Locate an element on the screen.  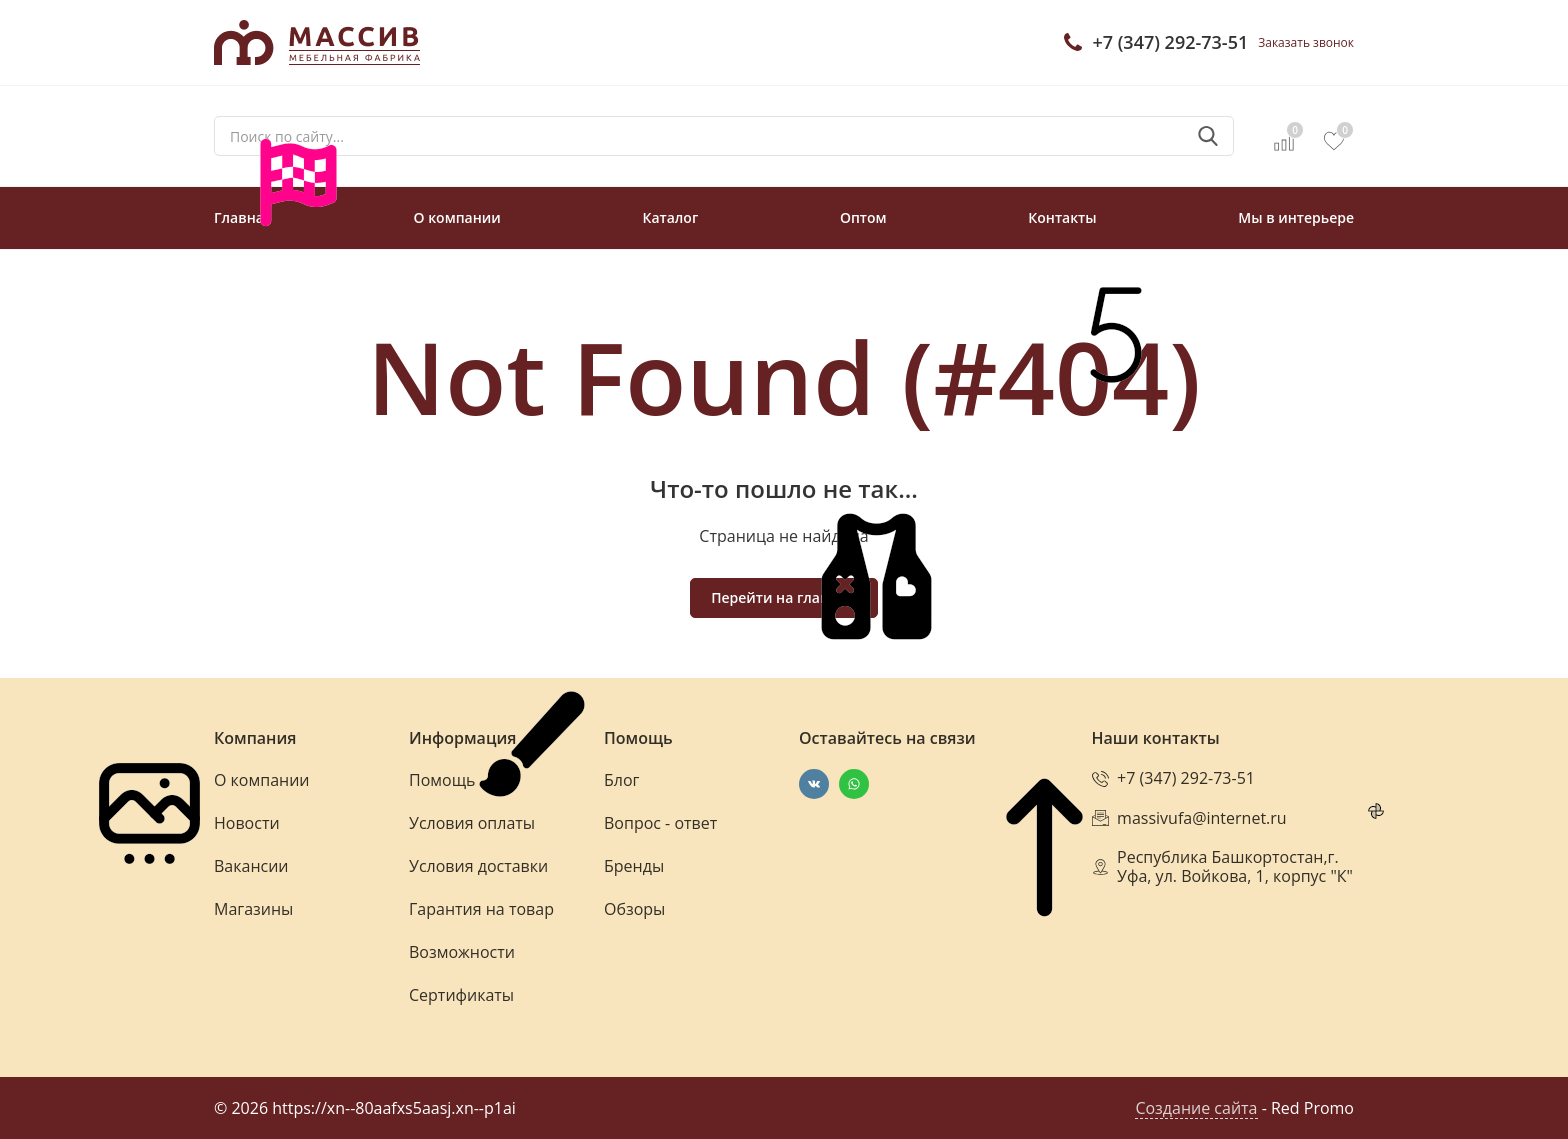
start a photo slideshow is located at coordinates (149, 813).